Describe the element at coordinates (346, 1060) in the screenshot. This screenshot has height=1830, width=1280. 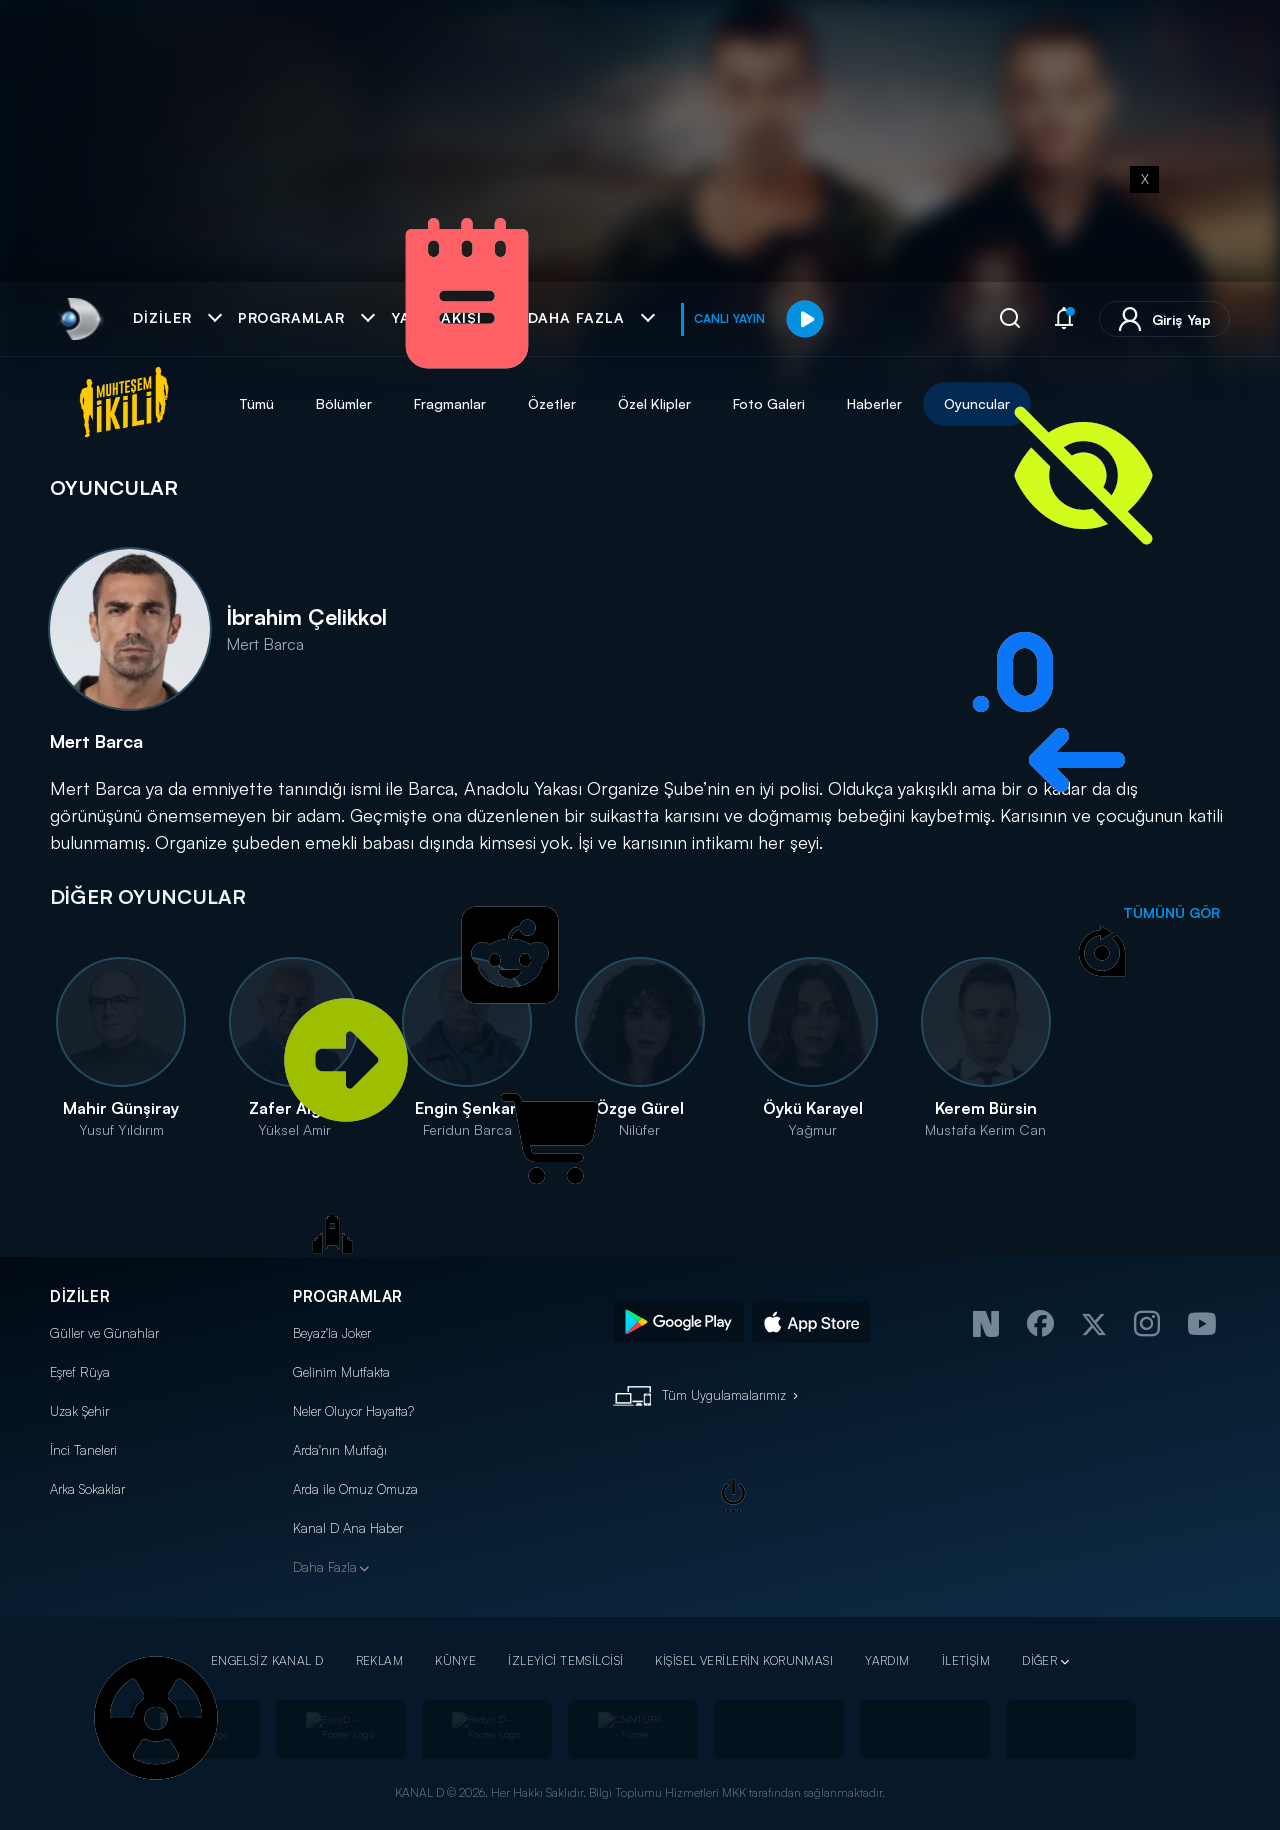
I see `go to next item or step` at that location.